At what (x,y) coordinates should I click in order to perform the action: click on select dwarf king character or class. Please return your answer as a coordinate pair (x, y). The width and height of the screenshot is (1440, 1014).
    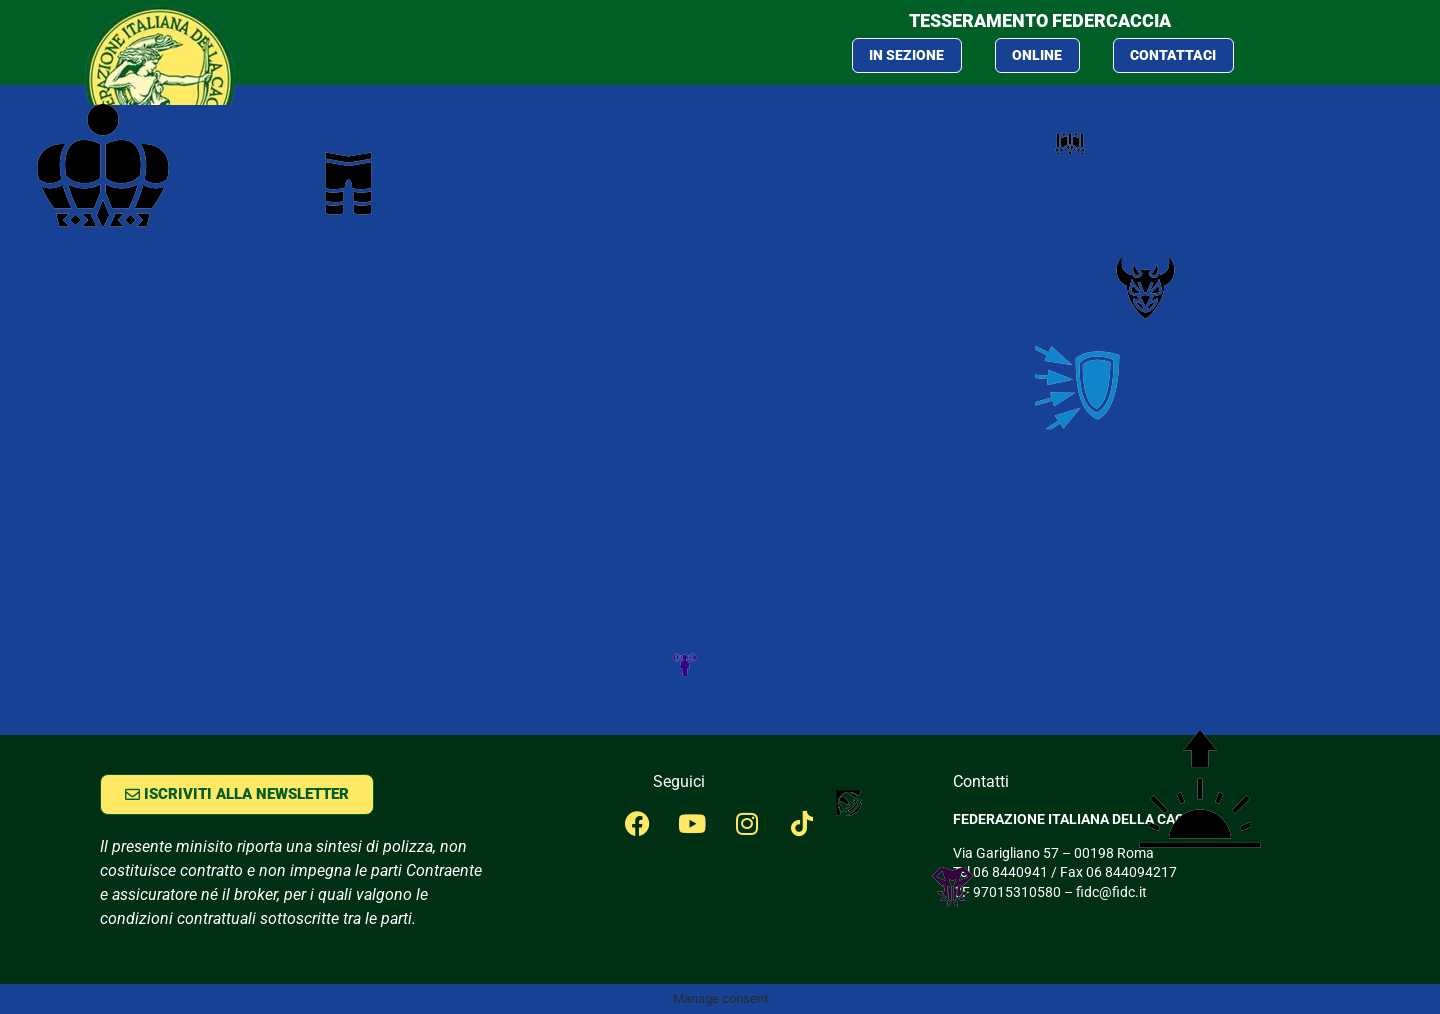
    Looking at the image, I should click on (1070, 143).